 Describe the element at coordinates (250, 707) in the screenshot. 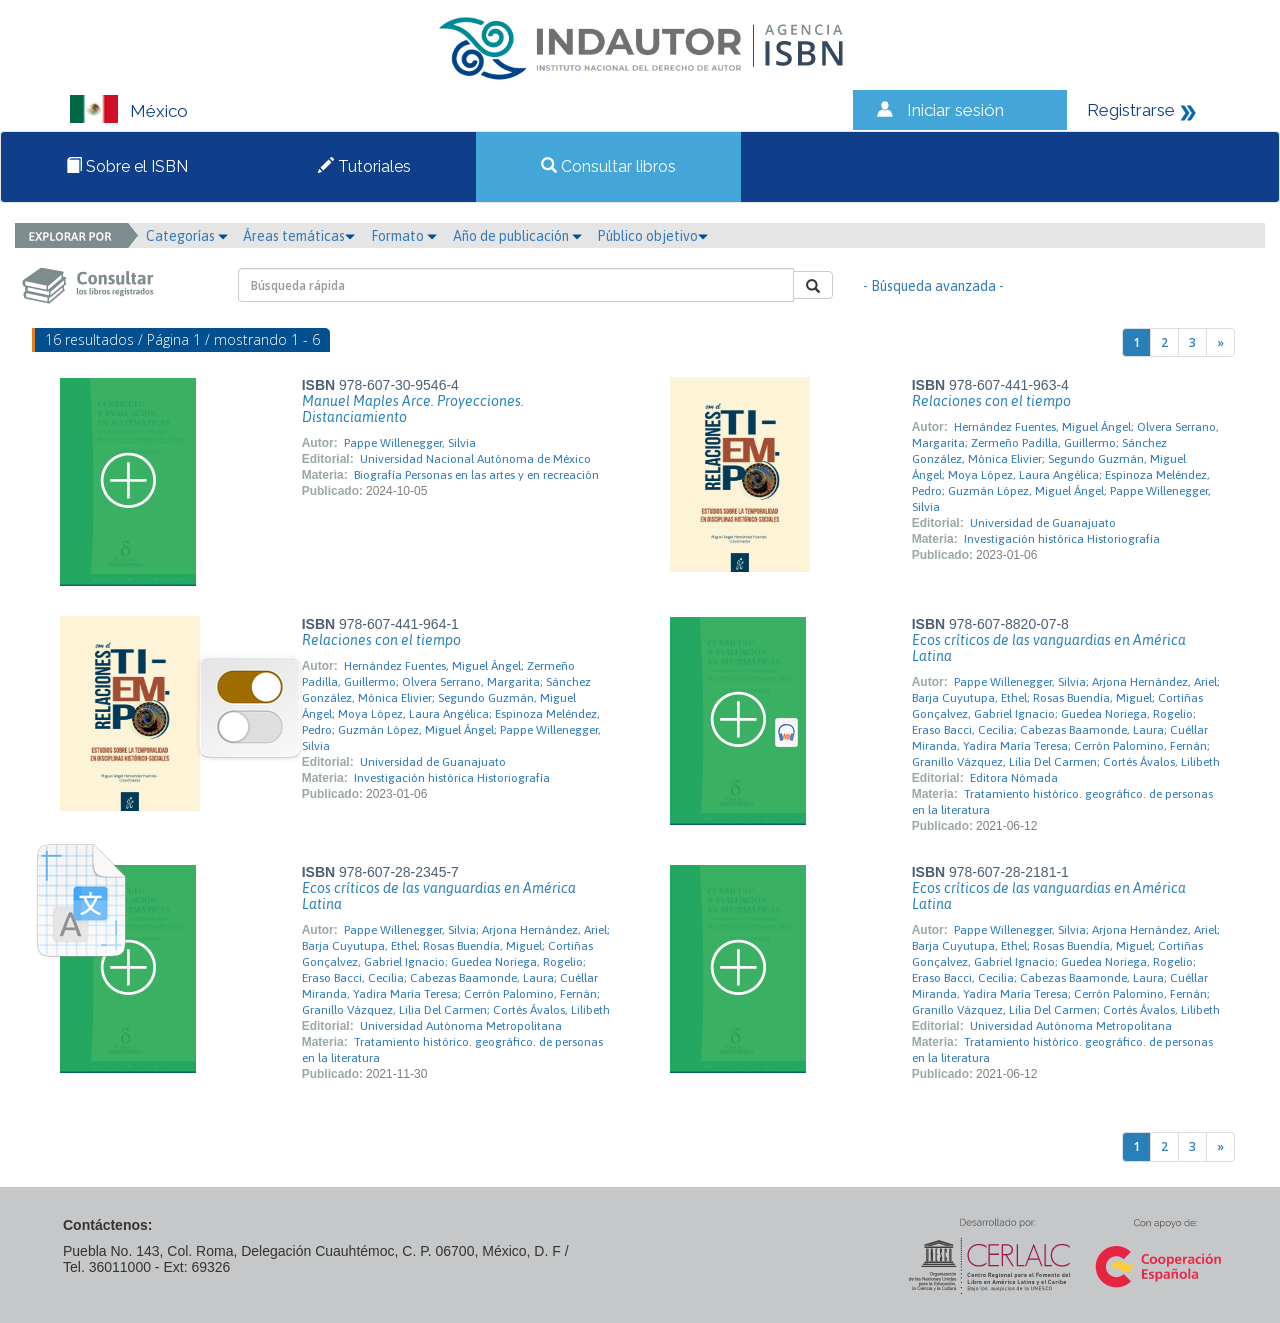

I see `open unity tweak tool settings` at that location.